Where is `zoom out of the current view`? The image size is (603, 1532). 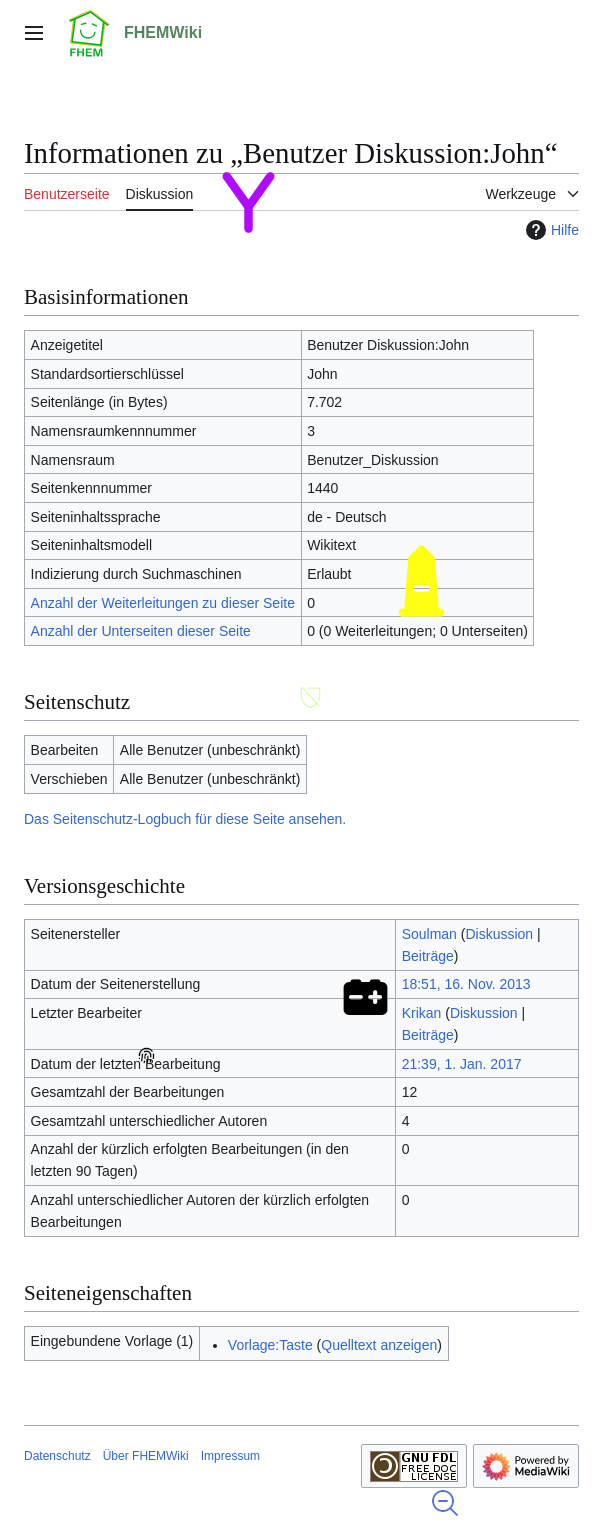 zoom out of the current view is located at coordinates (445, 1503).